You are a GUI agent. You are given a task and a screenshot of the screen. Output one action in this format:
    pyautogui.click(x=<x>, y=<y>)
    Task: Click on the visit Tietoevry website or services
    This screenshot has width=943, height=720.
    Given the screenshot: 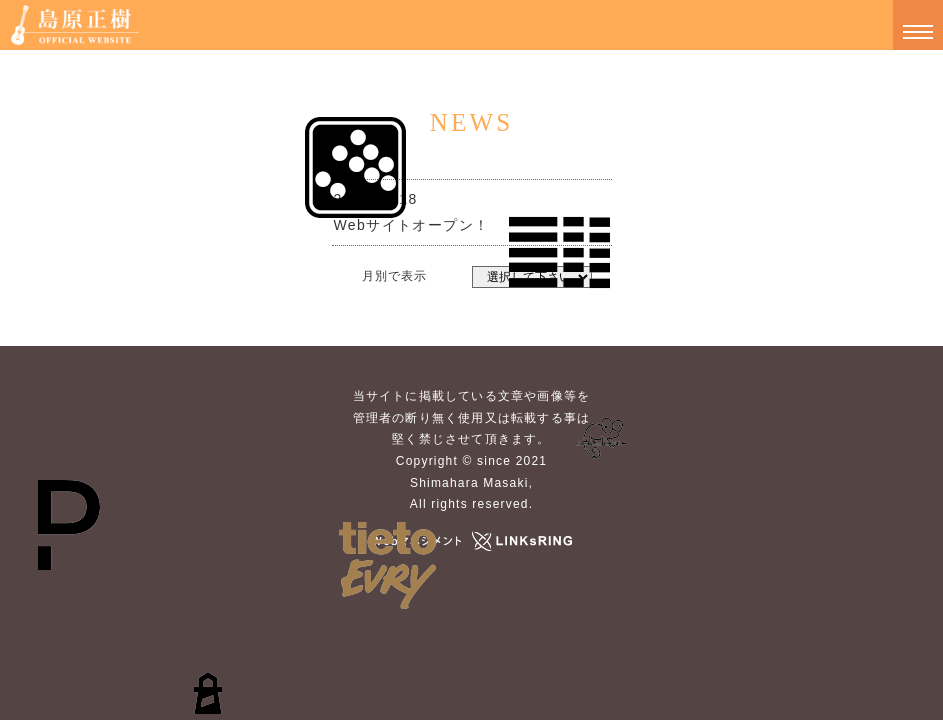 What is the action you would take?
    pyautogui.click(x=387, y=565)
    